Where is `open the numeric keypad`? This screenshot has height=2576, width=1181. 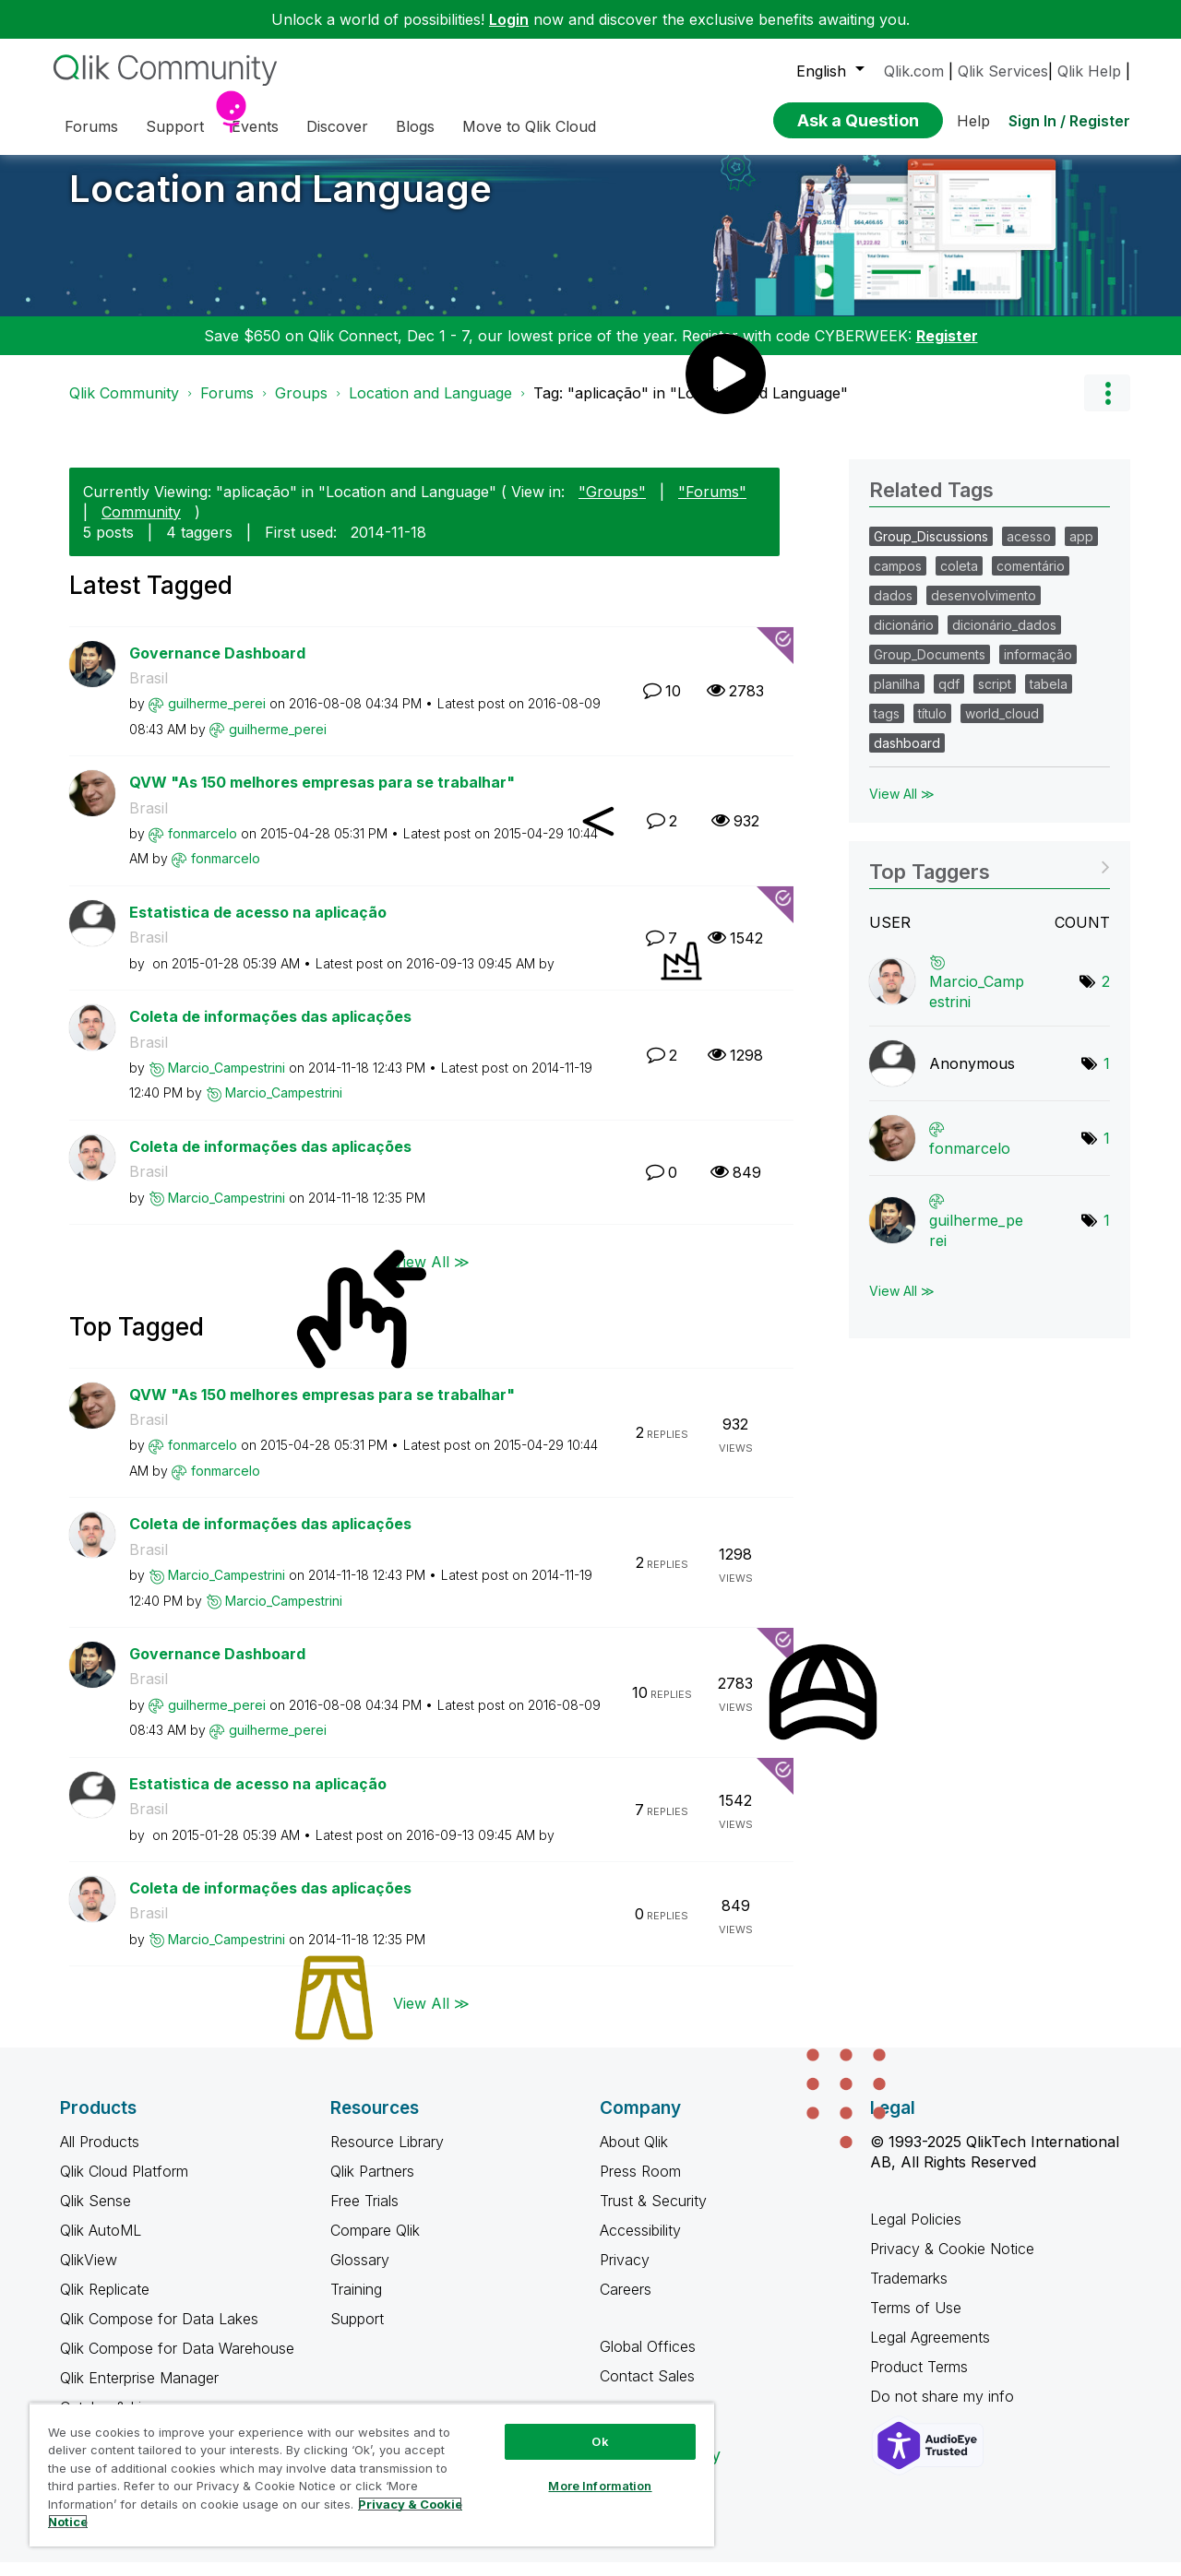
open the numeric keypad is located at coordinates (846, 2096).